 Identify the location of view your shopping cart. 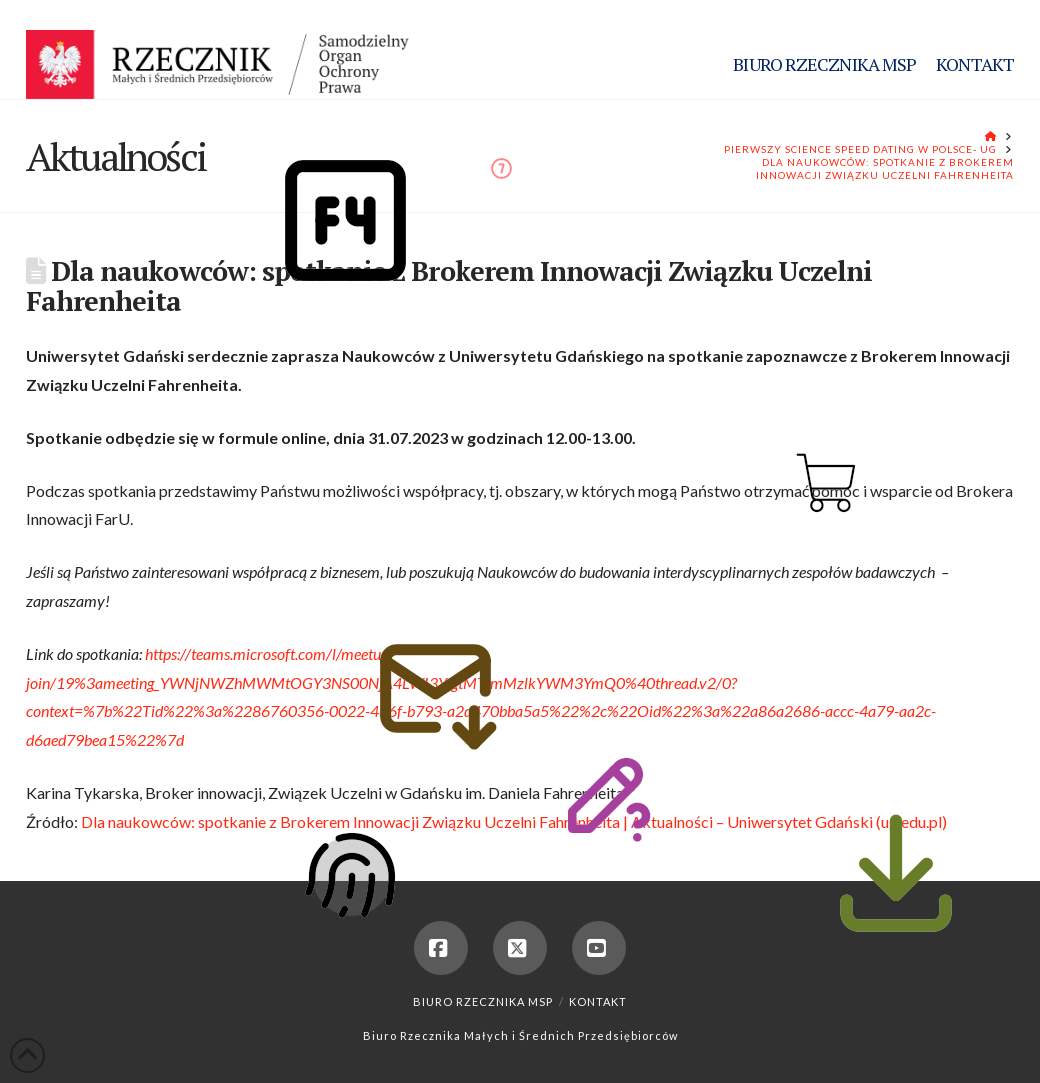
(827, 484).